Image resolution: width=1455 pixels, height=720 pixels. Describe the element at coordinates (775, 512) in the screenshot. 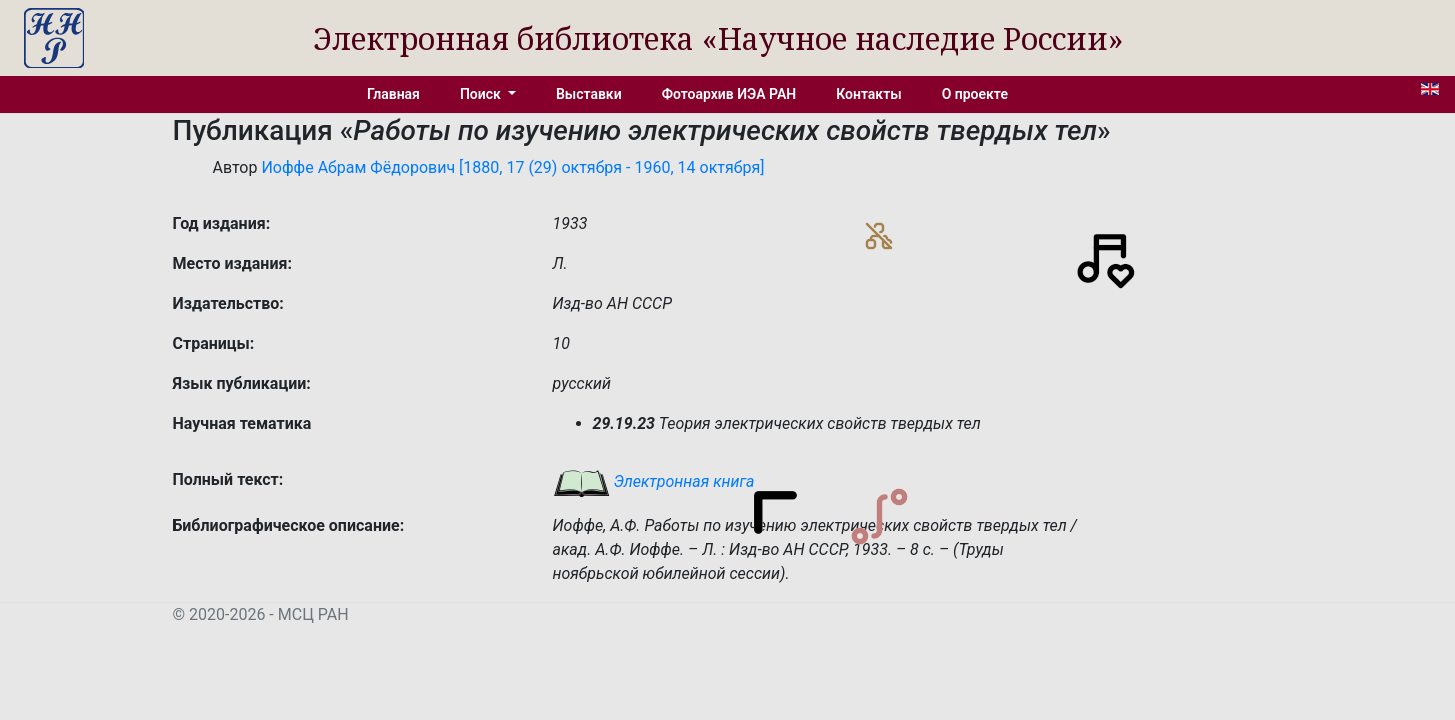

I see `navigate to the top-left or previous section` at that location.